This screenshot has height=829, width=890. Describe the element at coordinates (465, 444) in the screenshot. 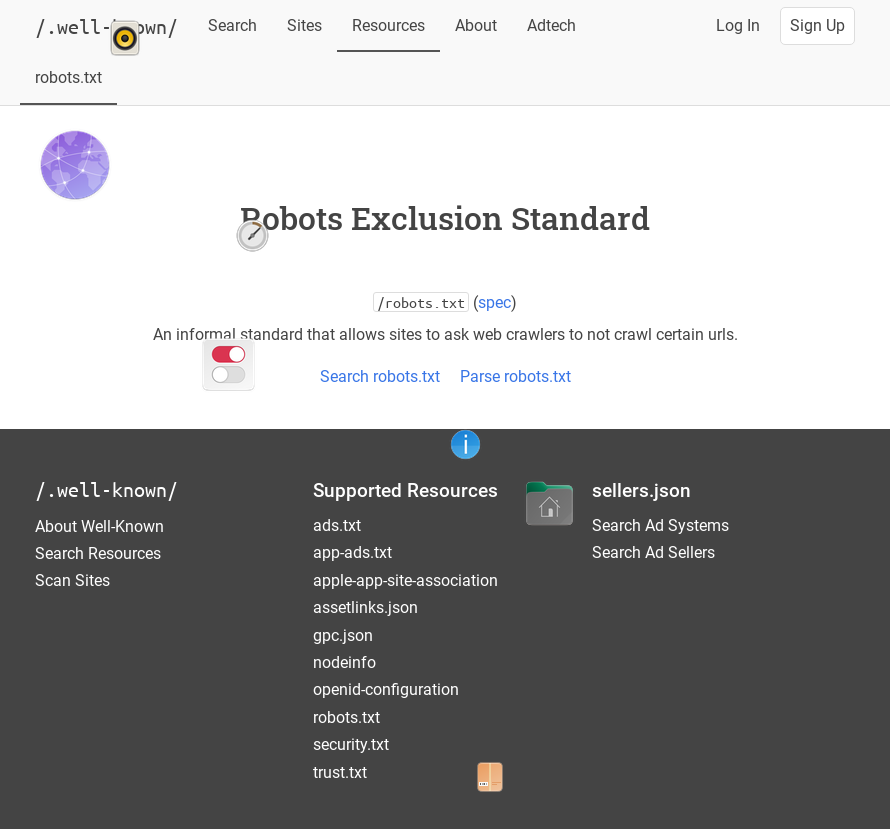

I see `indicates informational message or status` at that location.